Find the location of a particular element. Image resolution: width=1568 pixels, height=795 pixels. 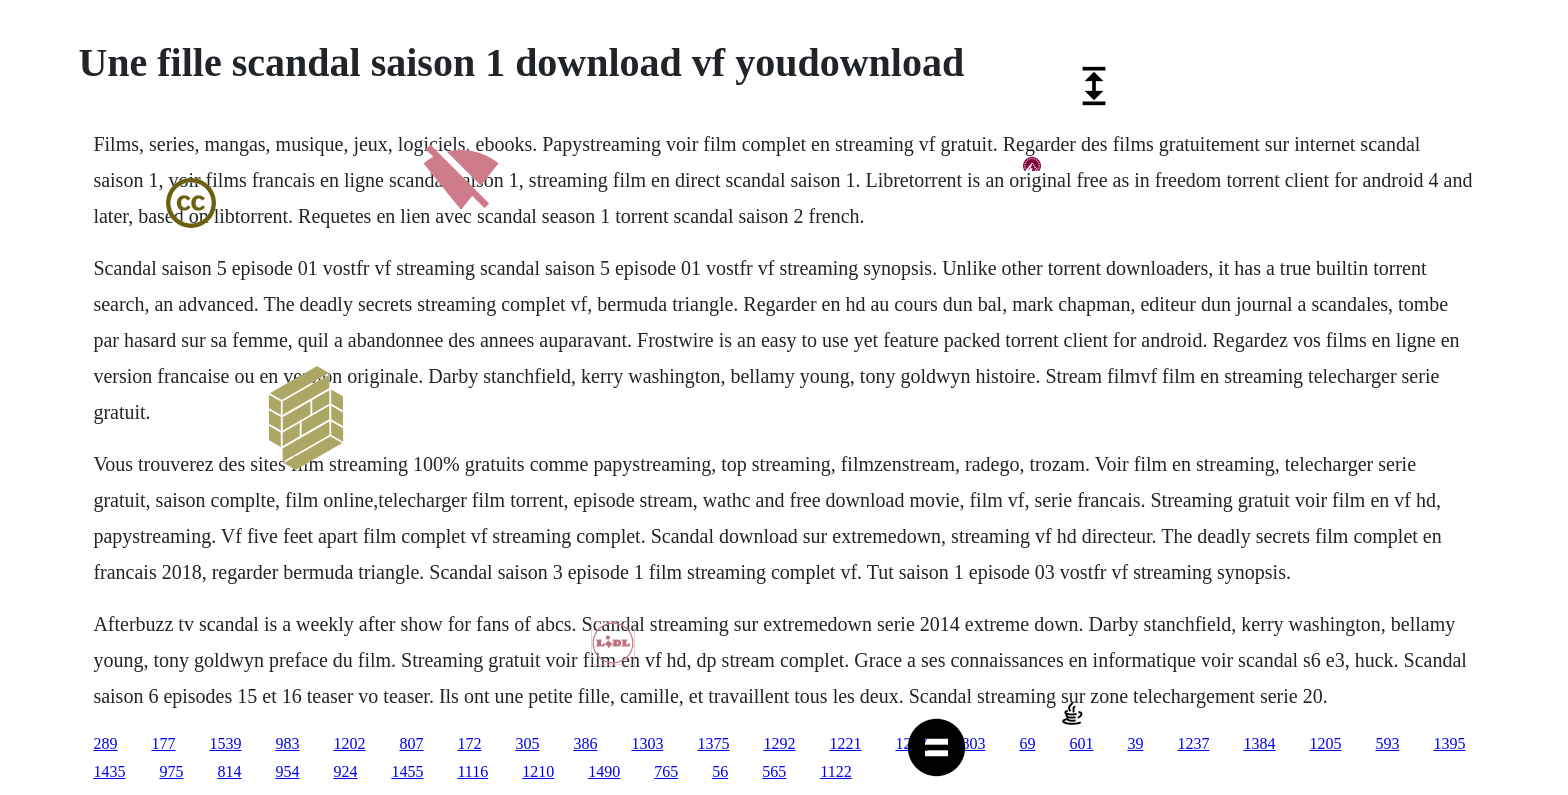

open the Lidl shopping app is located at coordinates (613, 643).